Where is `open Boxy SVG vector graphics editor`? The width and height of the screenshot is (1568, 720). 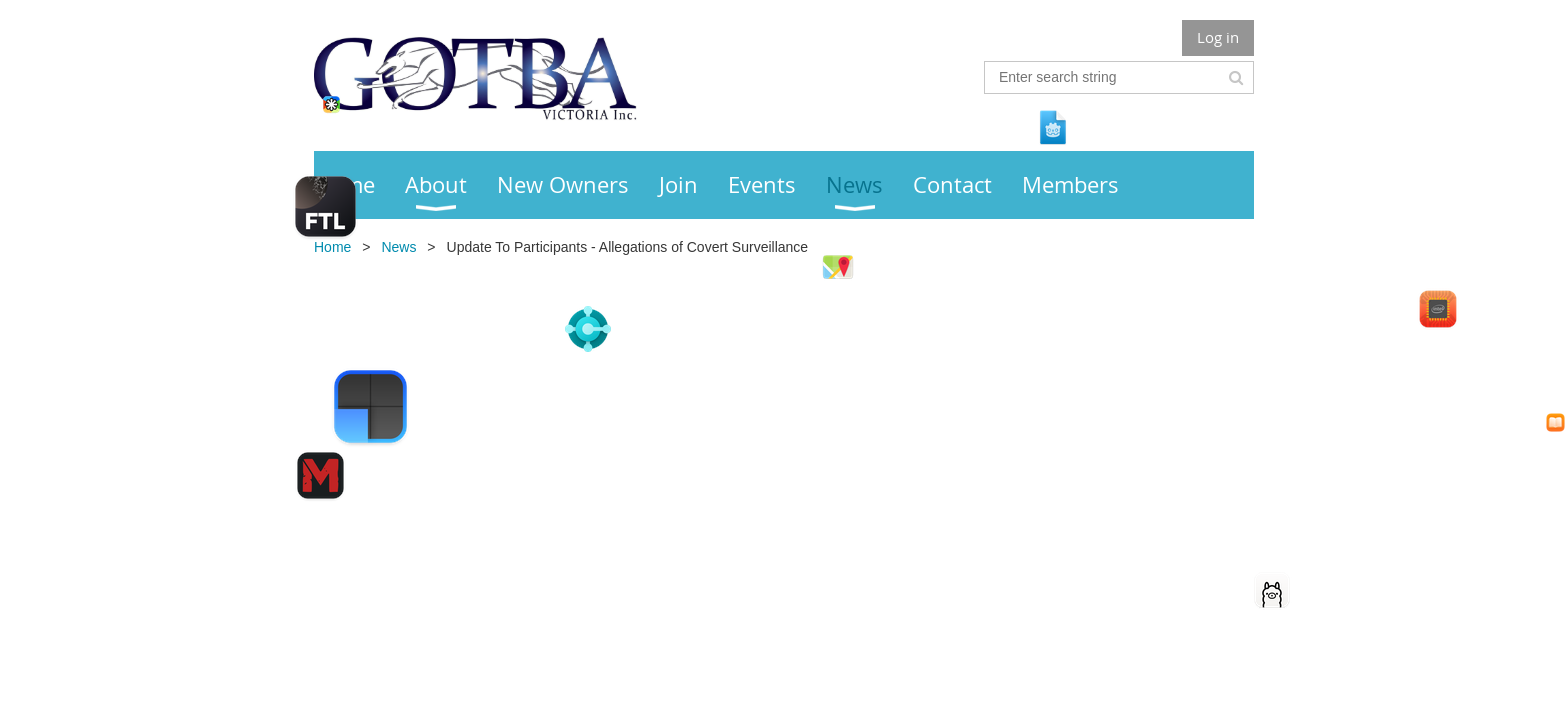
open Boxy SVG vector graphics editor is located at coordinates (331, 104).